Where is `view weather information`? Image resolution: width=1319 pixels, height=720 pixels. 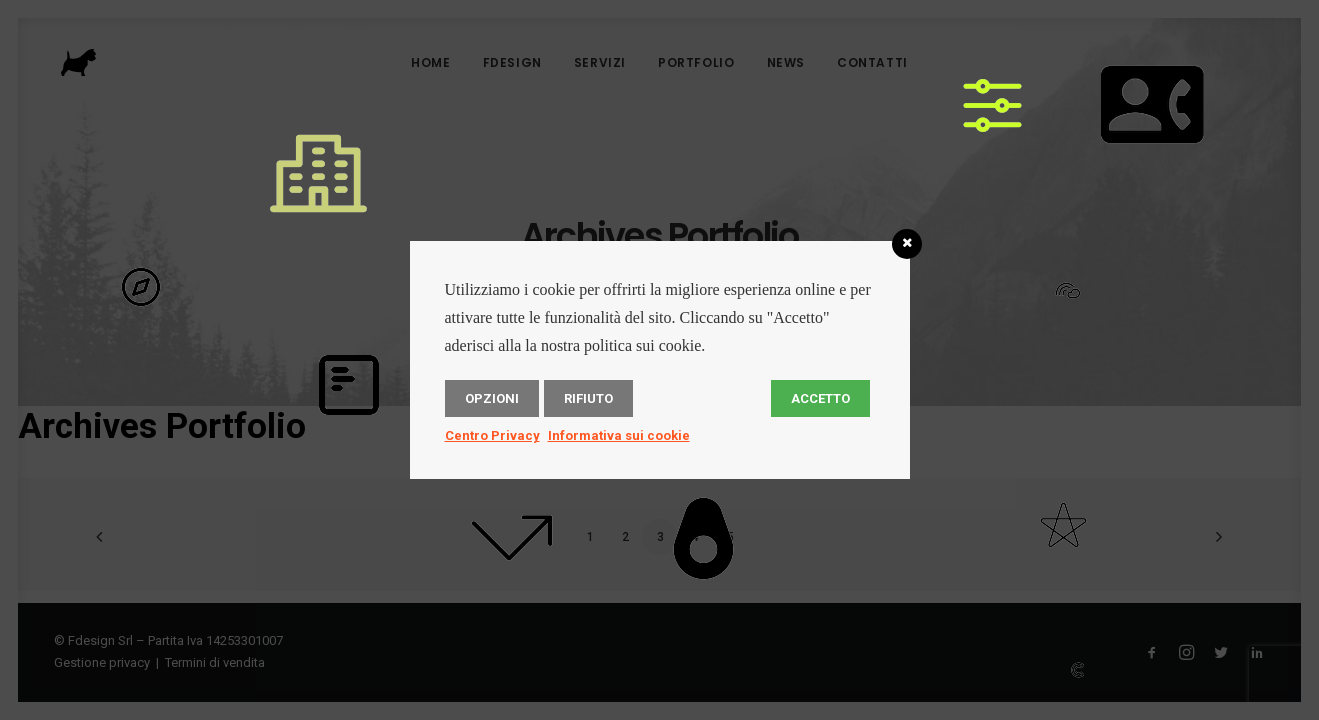
view weather information is located at coordinates (1068, 290).